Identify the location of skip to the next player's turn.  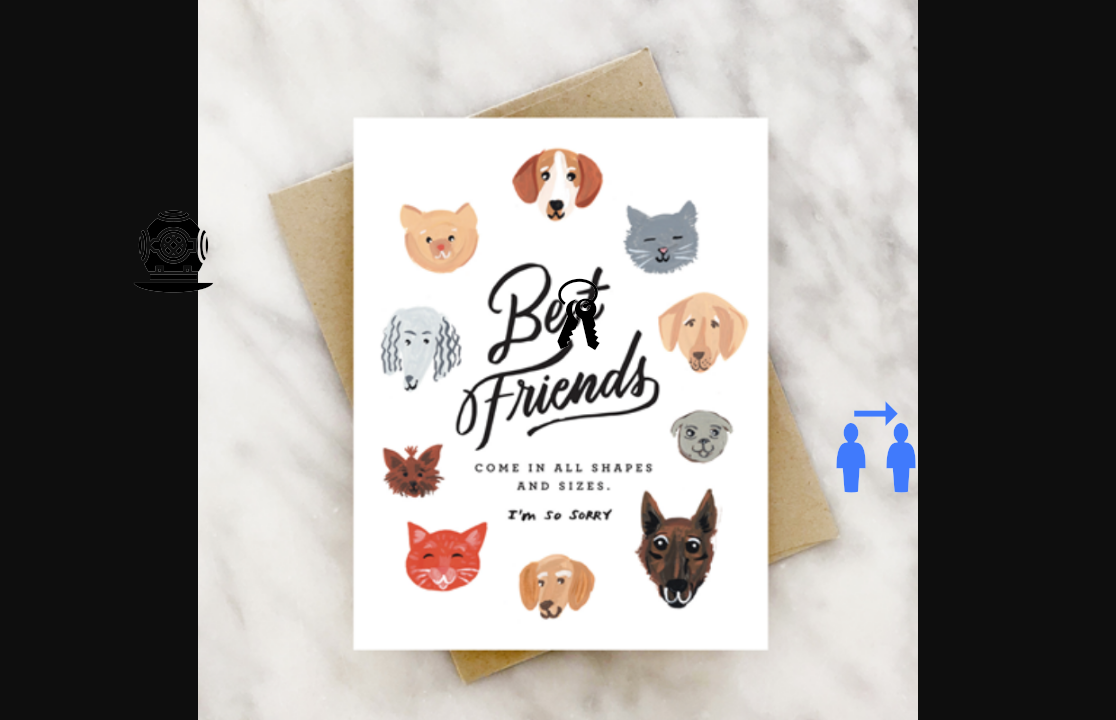
(876, 448).